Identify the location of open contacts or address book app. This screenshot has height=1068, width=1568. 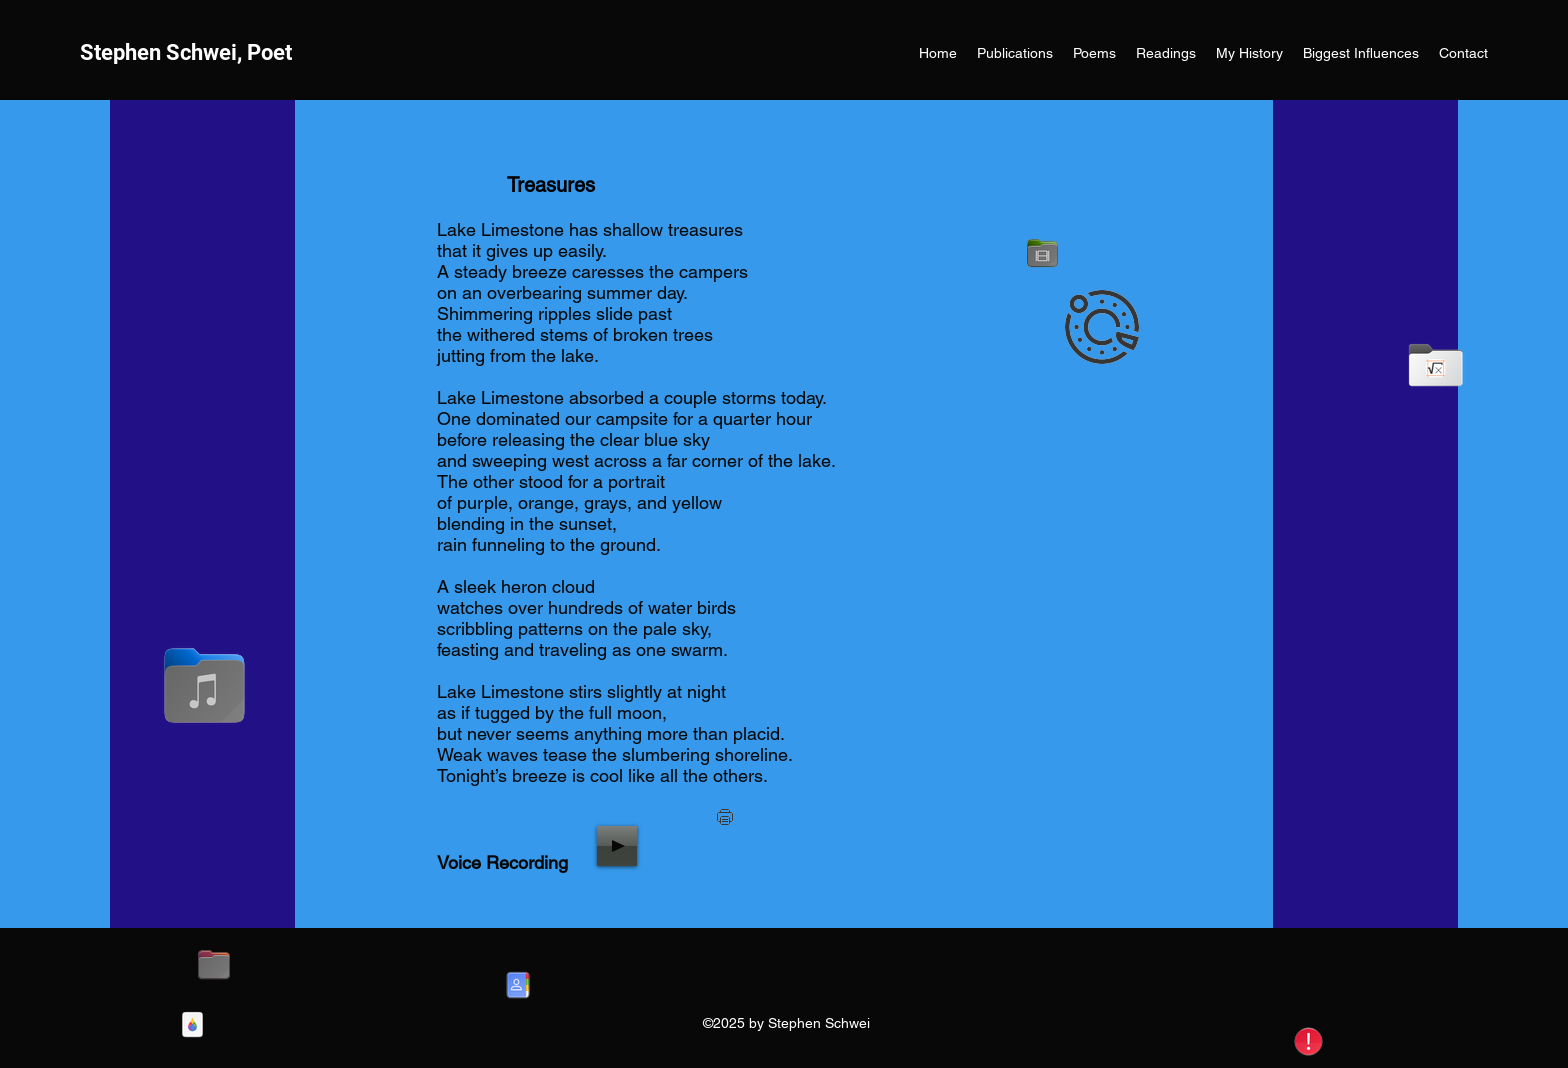
(518, 985).